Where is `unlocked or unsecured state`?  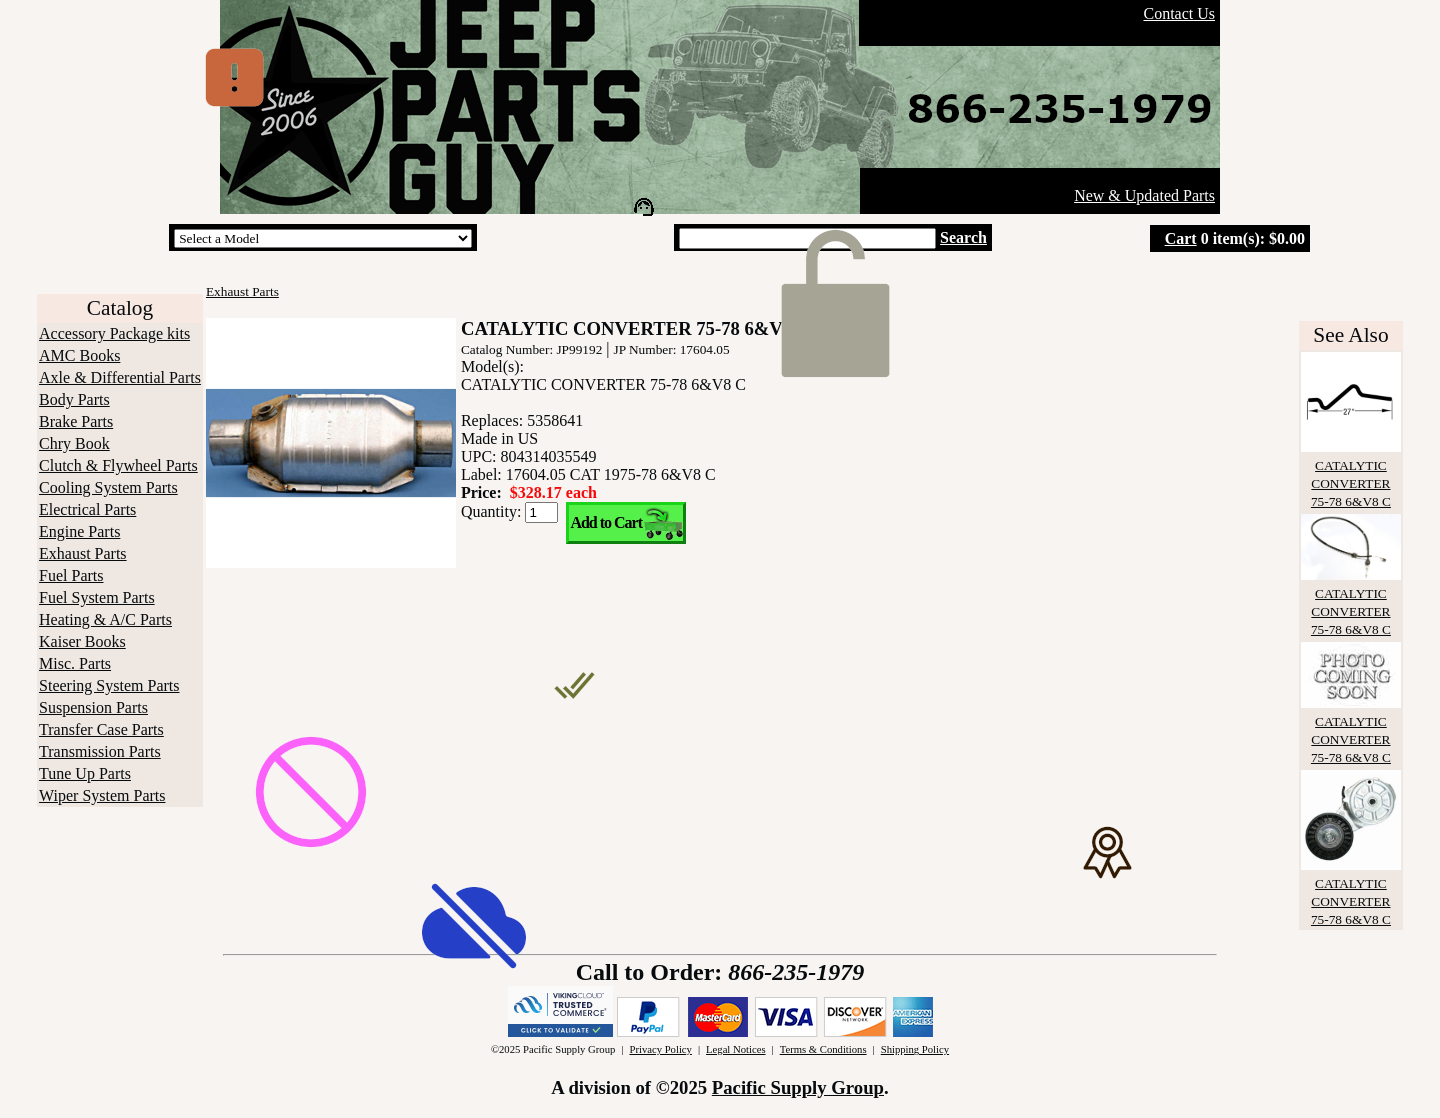
unlocked or unsecured state is located at coordinates (835, 303).